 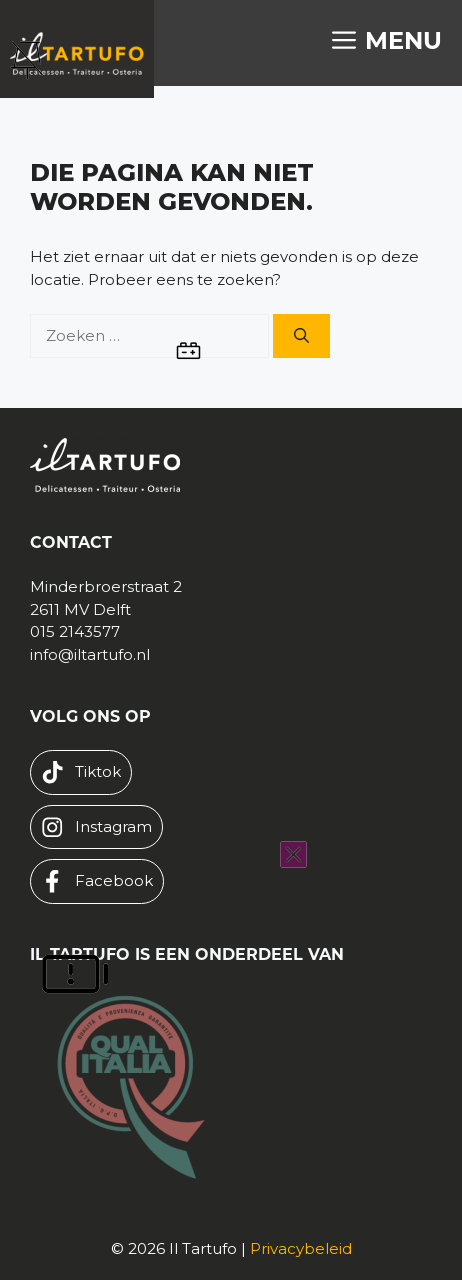 What do you see at coordinates (74, 974) in the screenshot?
I see `indicates low battery warning` at bounding box center [74, 974].